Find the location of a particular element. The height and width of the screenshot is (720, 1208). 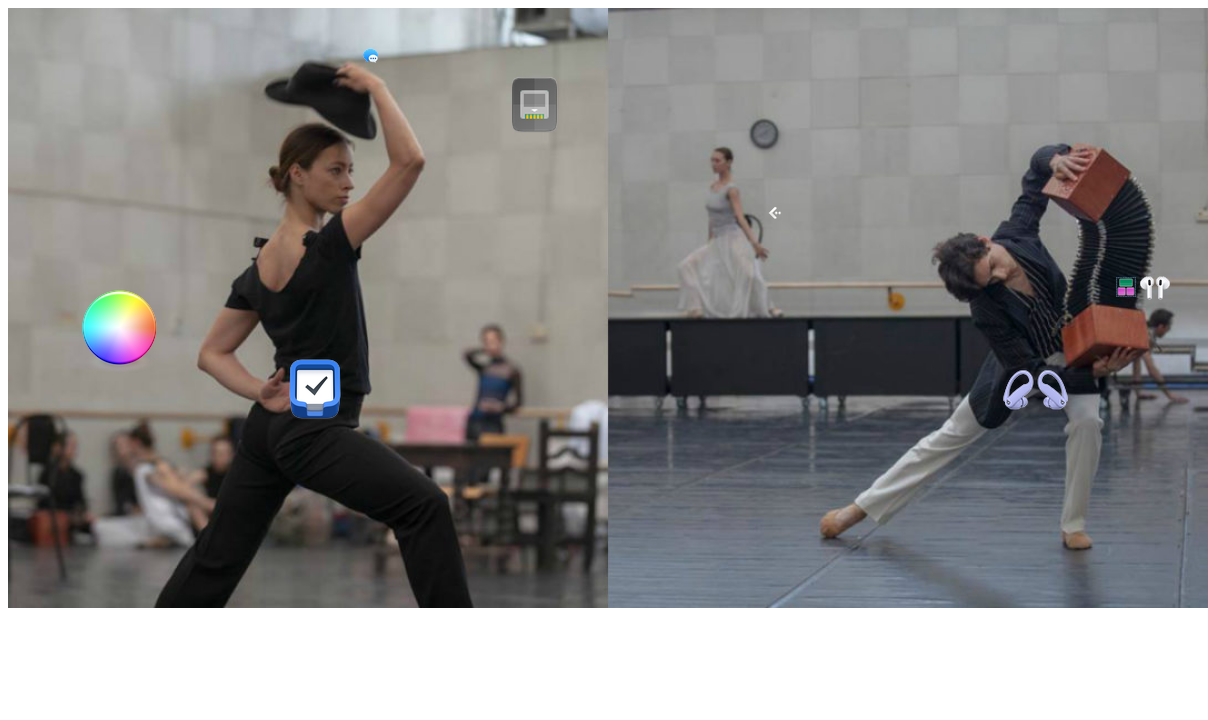

select all items in the current view is located at coordinates (1126, 287).